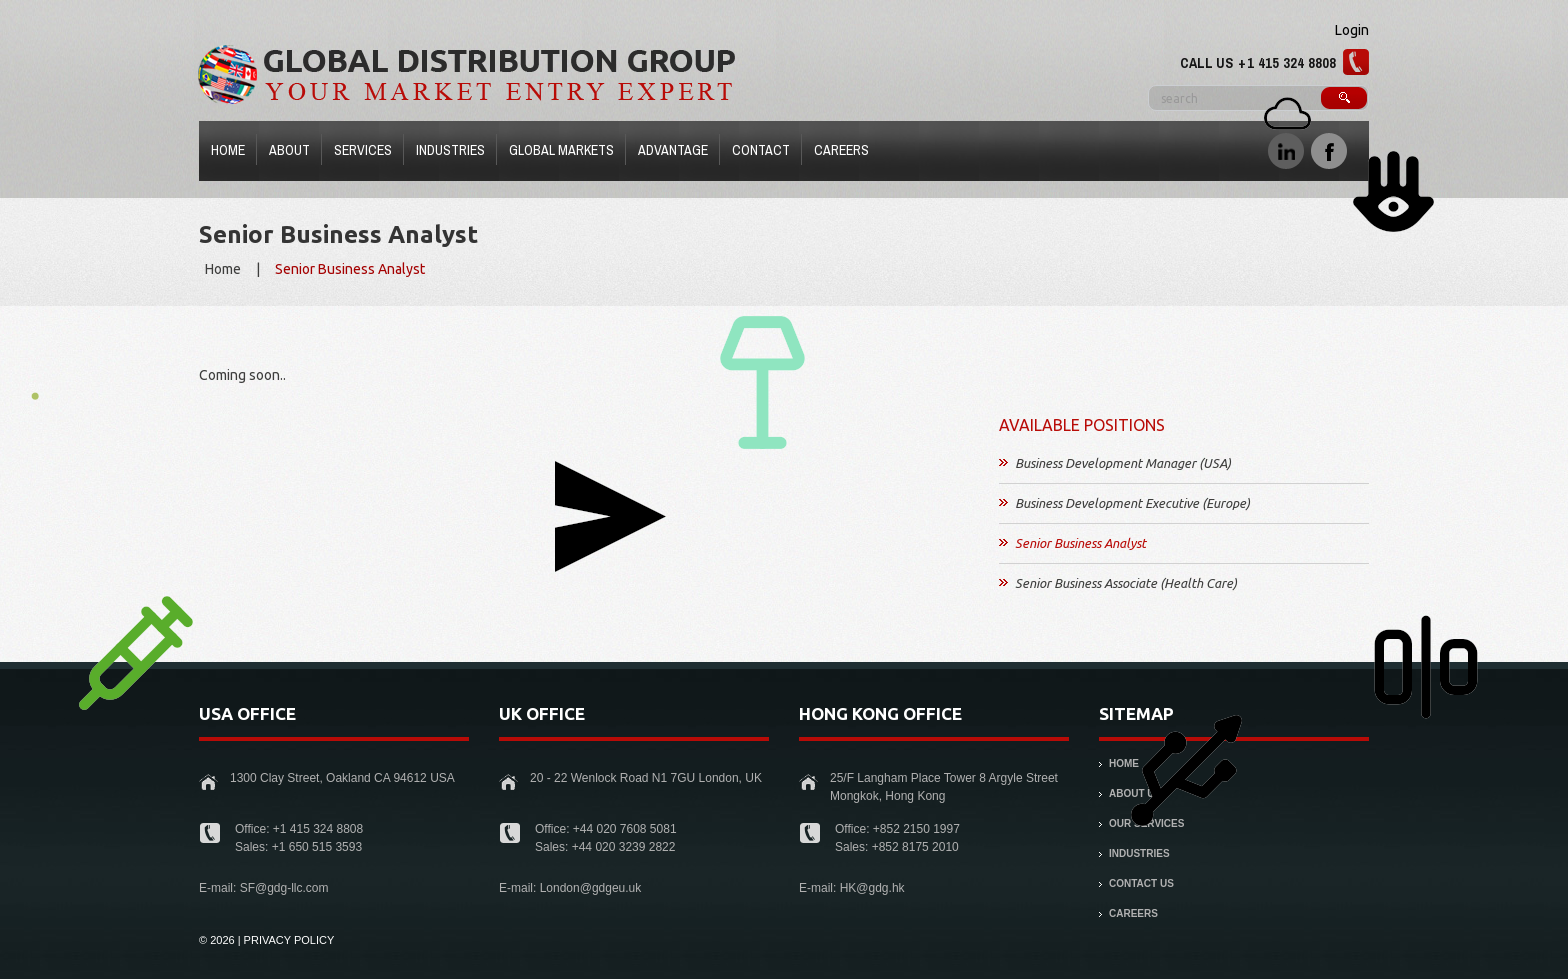  I want to click on access cloud storage, so click(1287, 113).